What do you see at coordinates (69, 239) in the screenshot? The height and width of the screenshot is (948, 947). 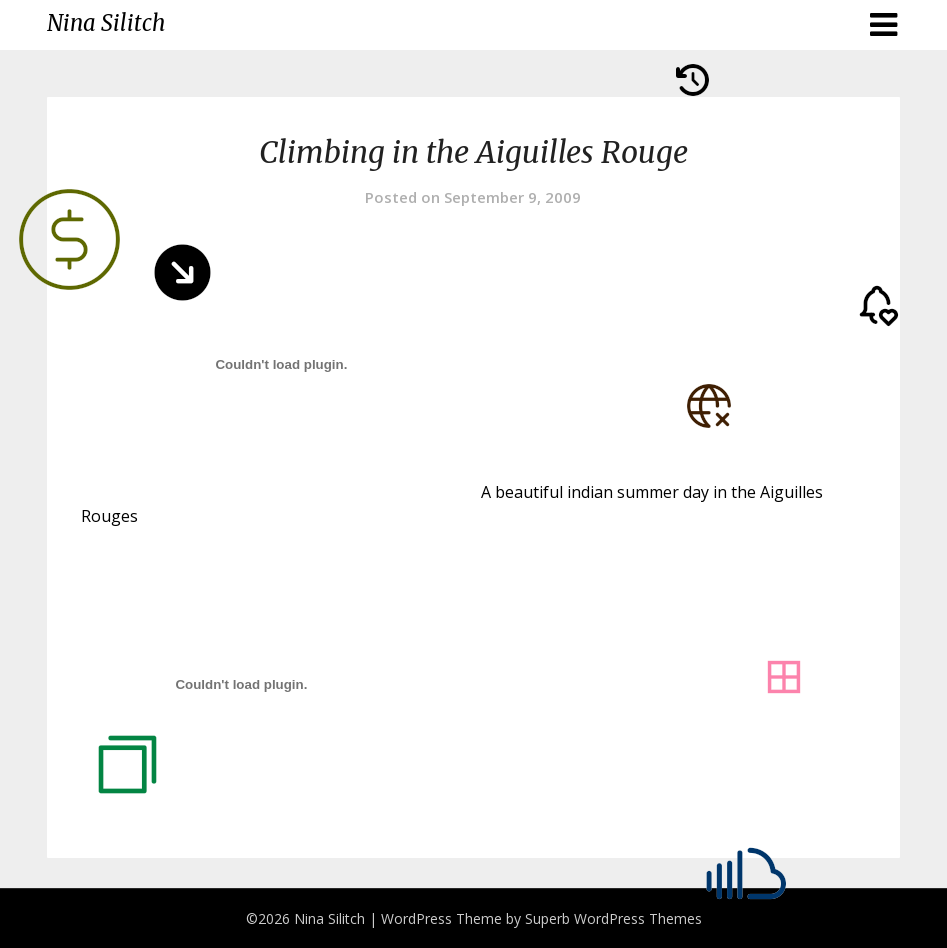 I see `view account balance or financial summary` at bounding box center [69, 239].